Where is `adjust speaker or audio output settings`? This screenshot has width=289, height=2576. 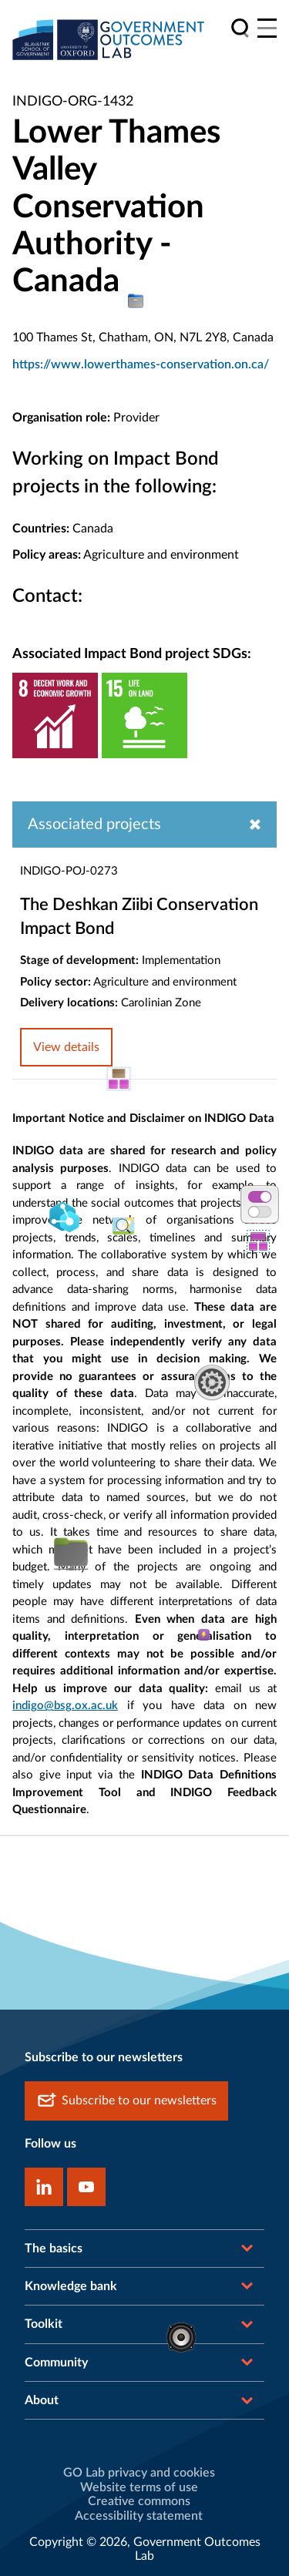
adjust speaker or audio output settings is located at coordinates (181, 2337).